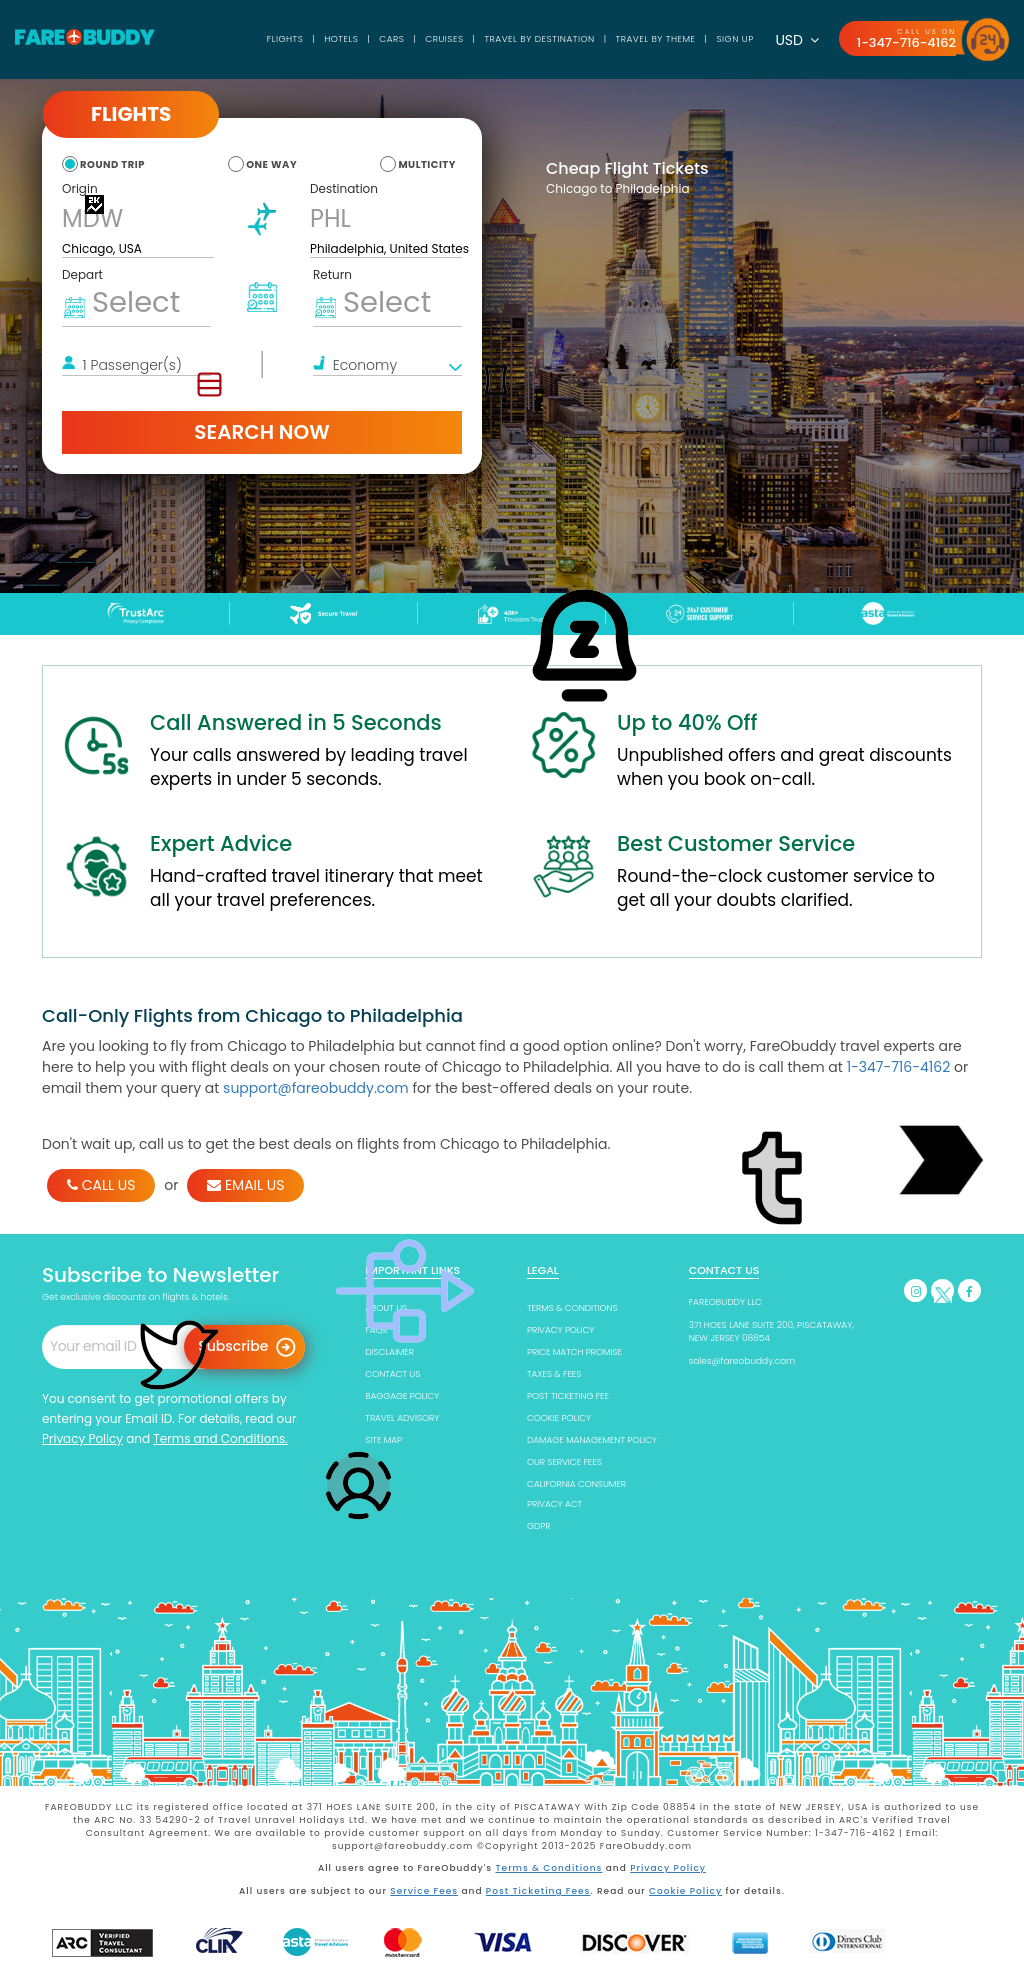  Describe the element at coordinates (94, 204) in the screenshot. I see `view score or performance metrics` at that location.